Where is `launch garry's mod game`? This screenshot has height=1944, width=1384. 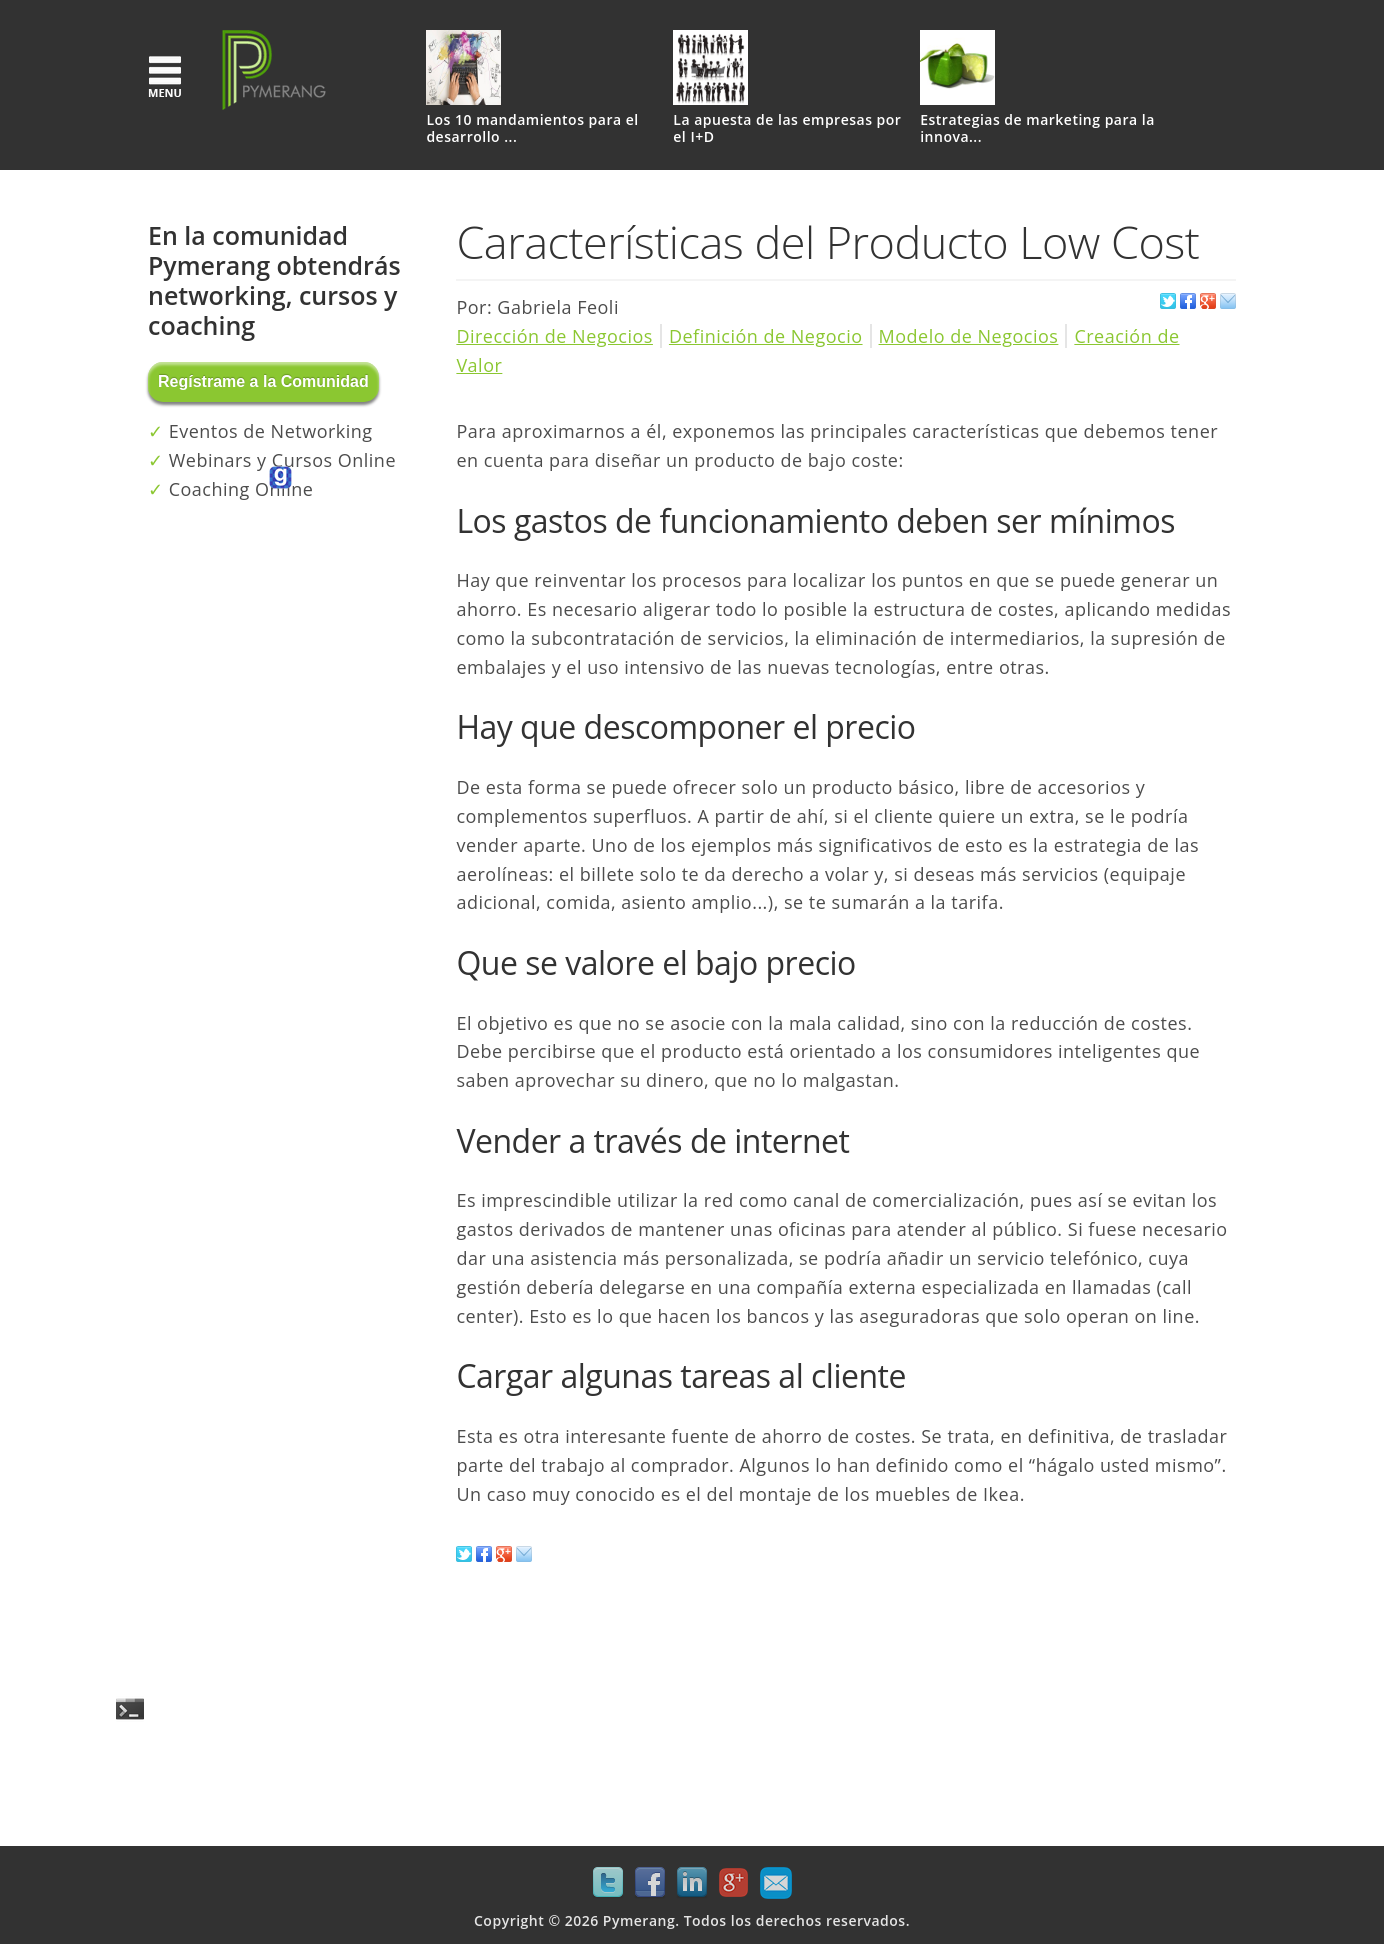 launch garry's mod game is located at coordinates (280, 477).